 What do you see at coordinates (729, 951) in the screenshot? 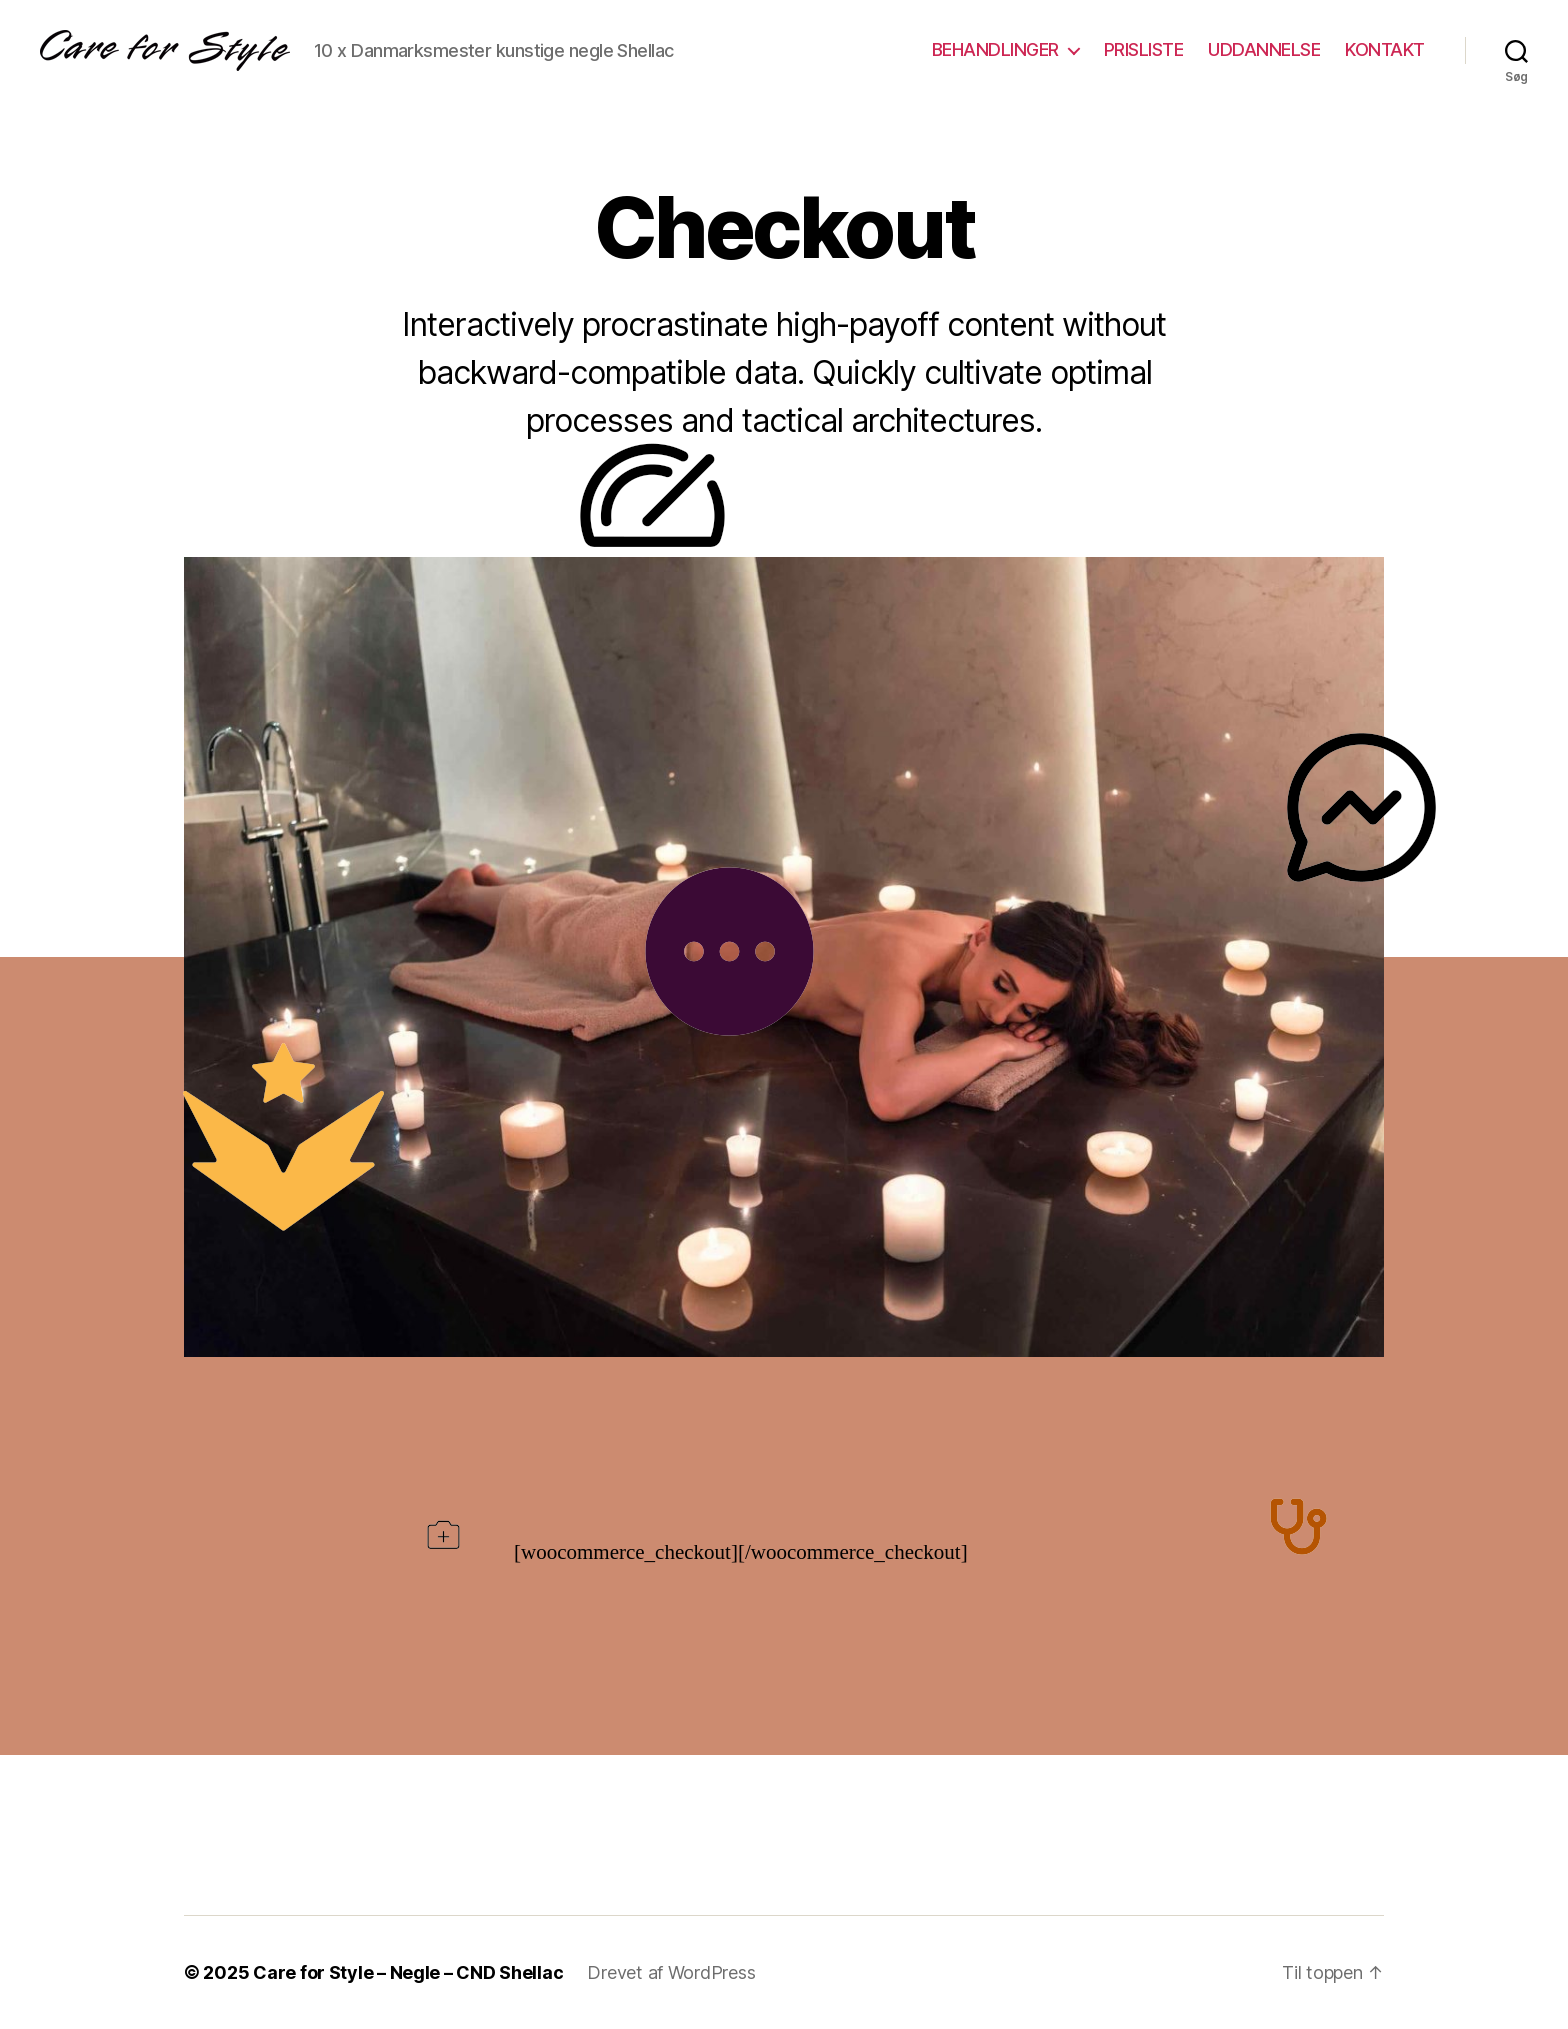
I see `access more options or actions` at bounding box center [729, 951].